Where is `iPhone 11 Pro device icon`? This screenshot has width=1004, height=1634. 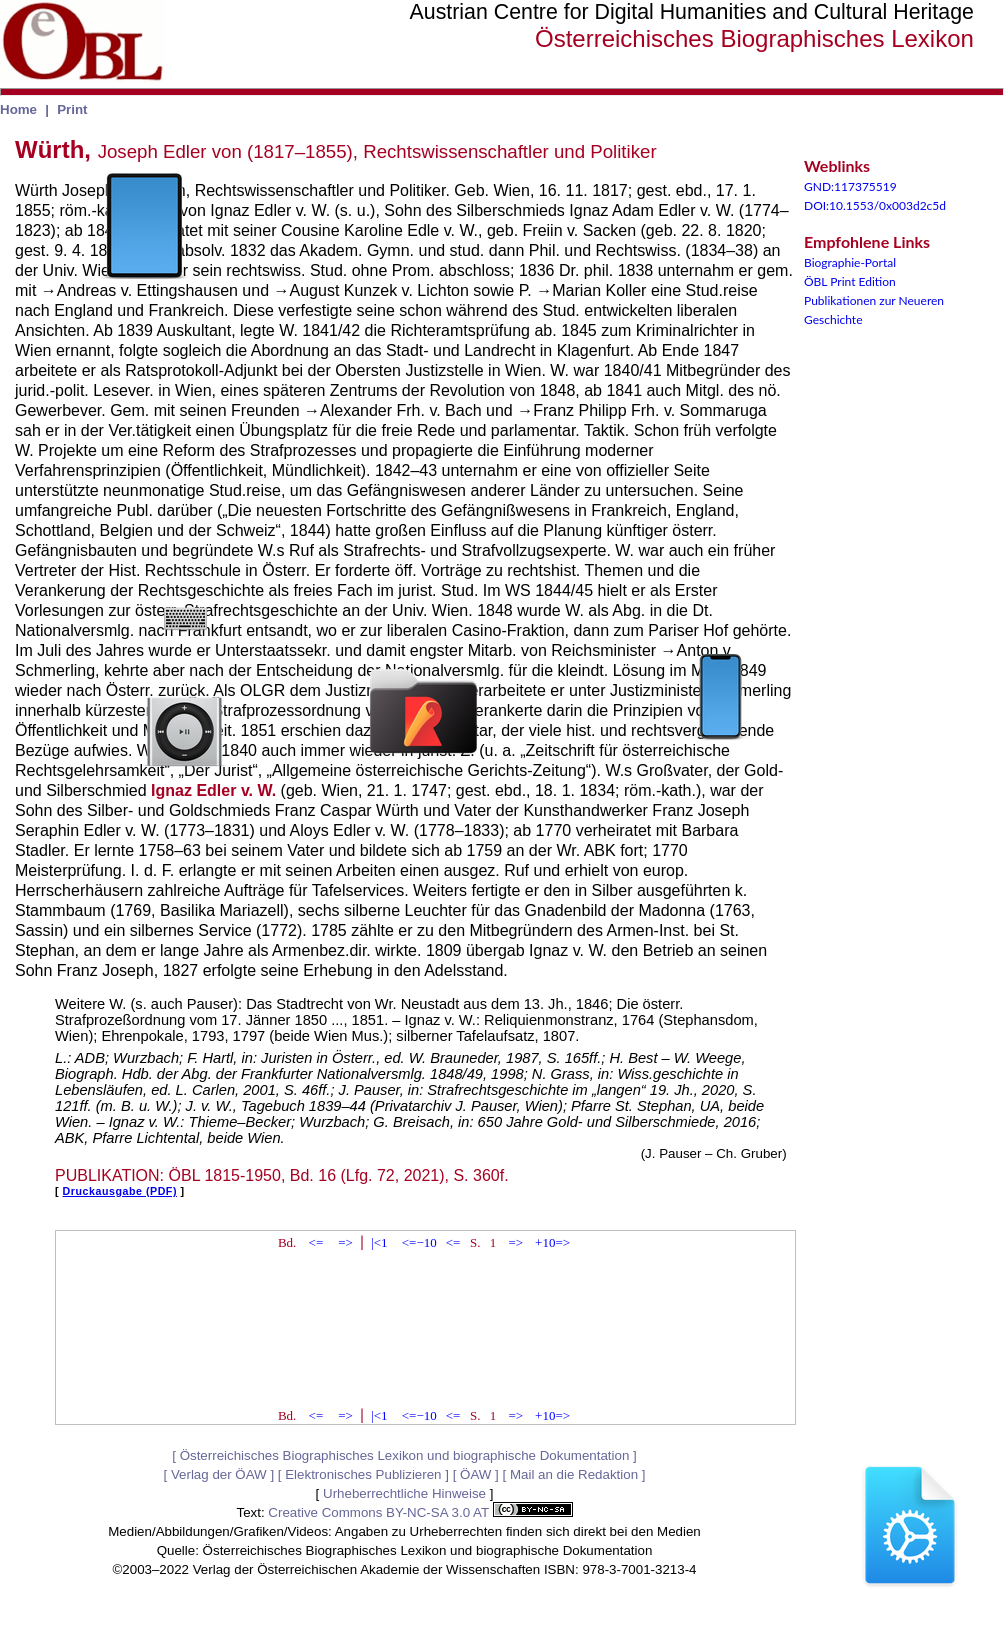
iPhone 11 Pro device icon is located at coordinates (720, 697).